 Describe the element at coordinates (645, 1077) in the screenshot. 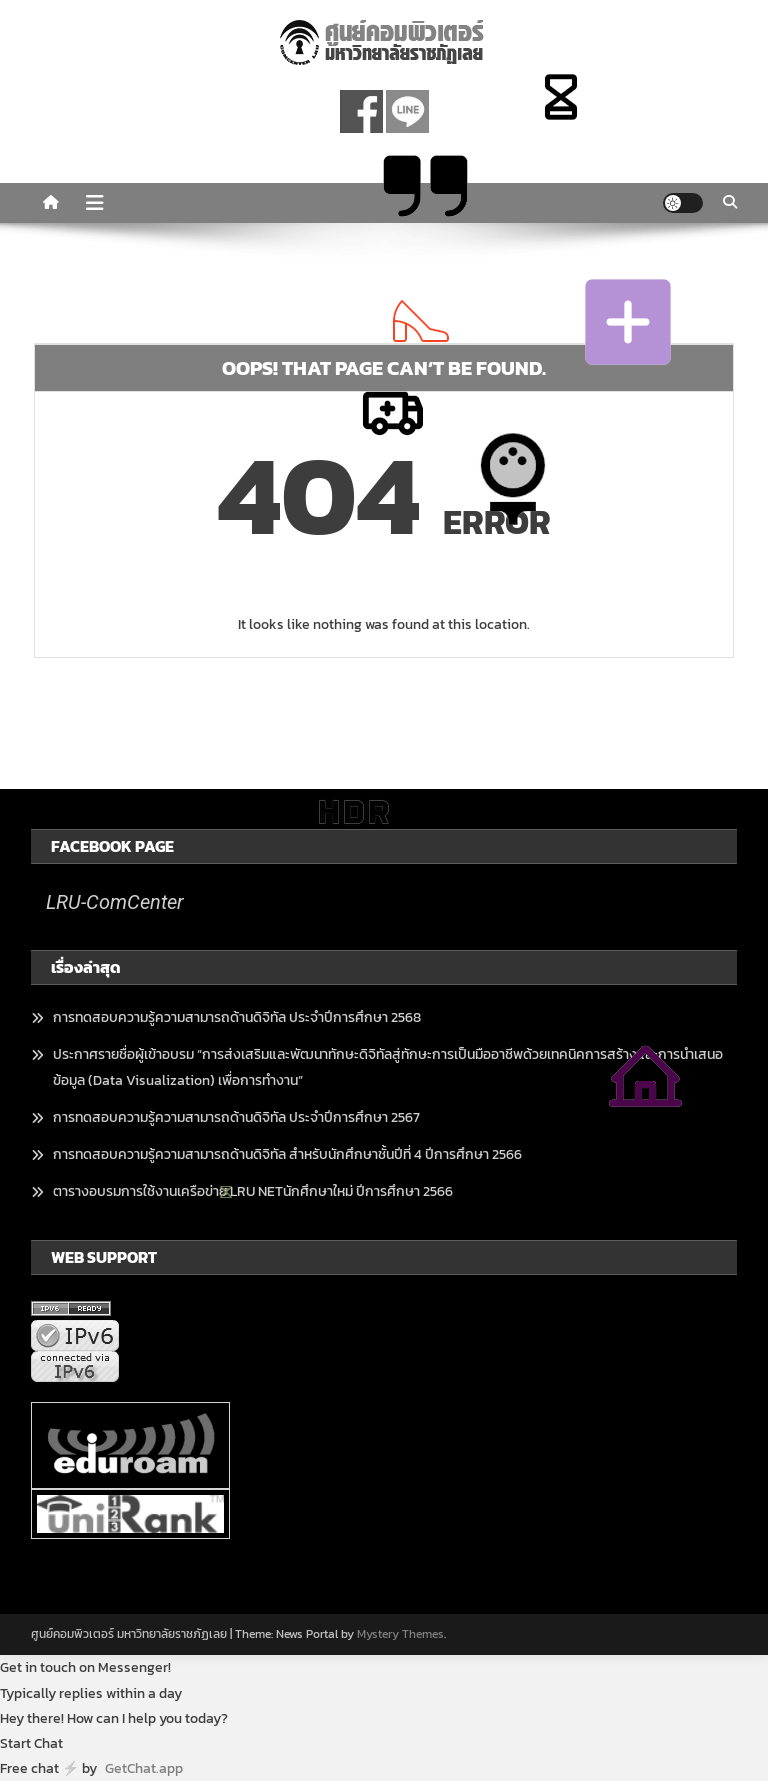

I see `navigate to home screen` at that location.